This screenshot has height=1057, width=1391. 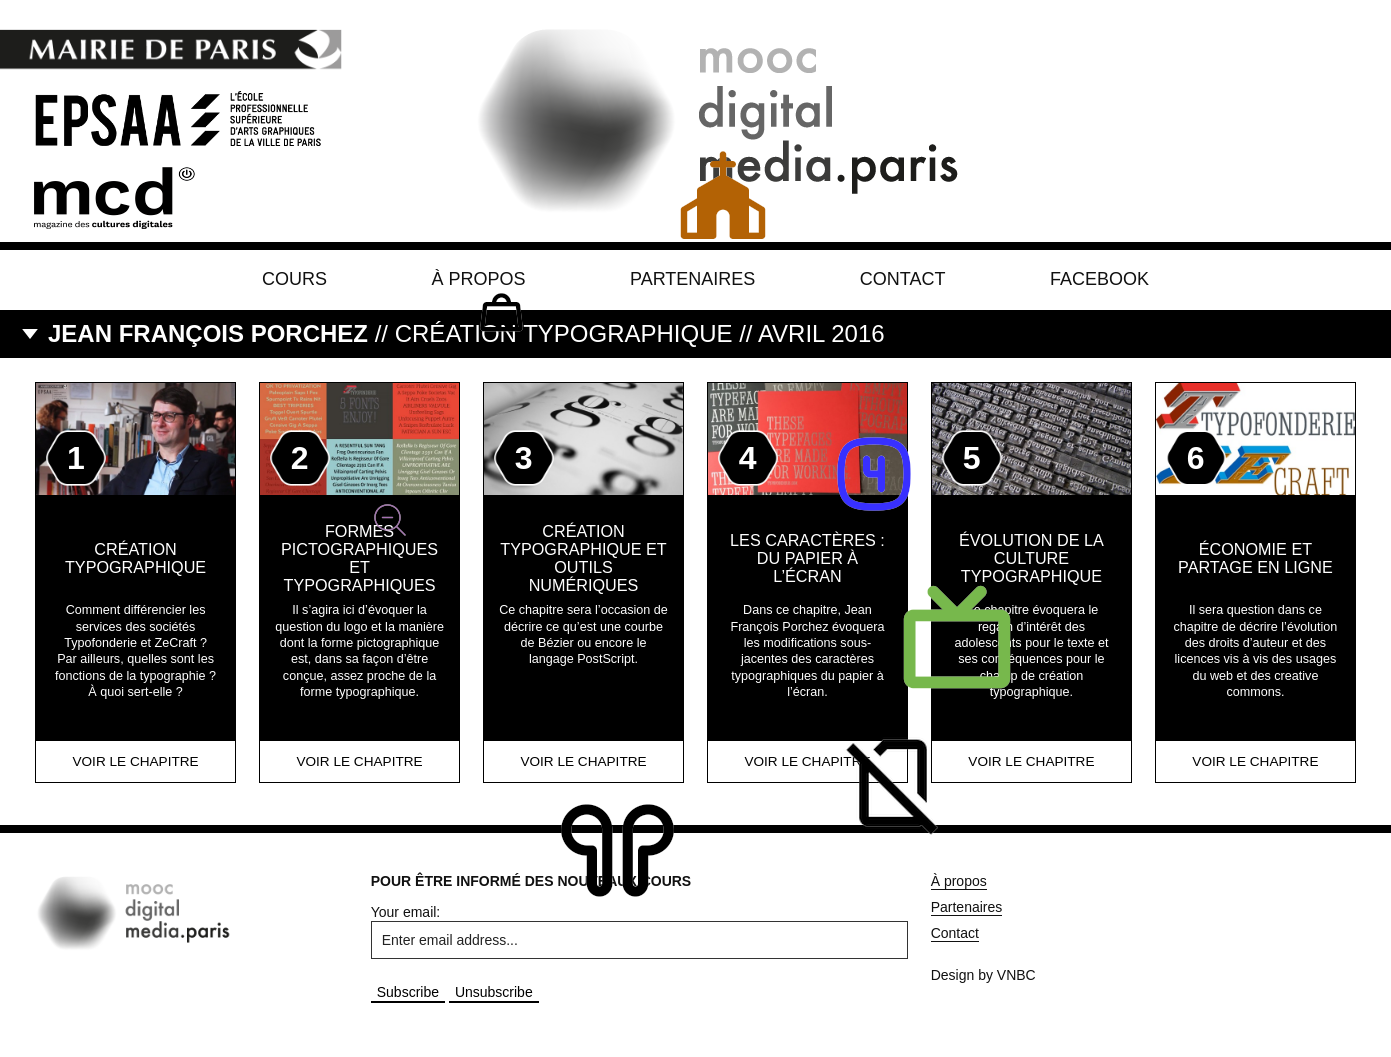 I want to click on access TV or video streaming features, so click(x=957, y=643).